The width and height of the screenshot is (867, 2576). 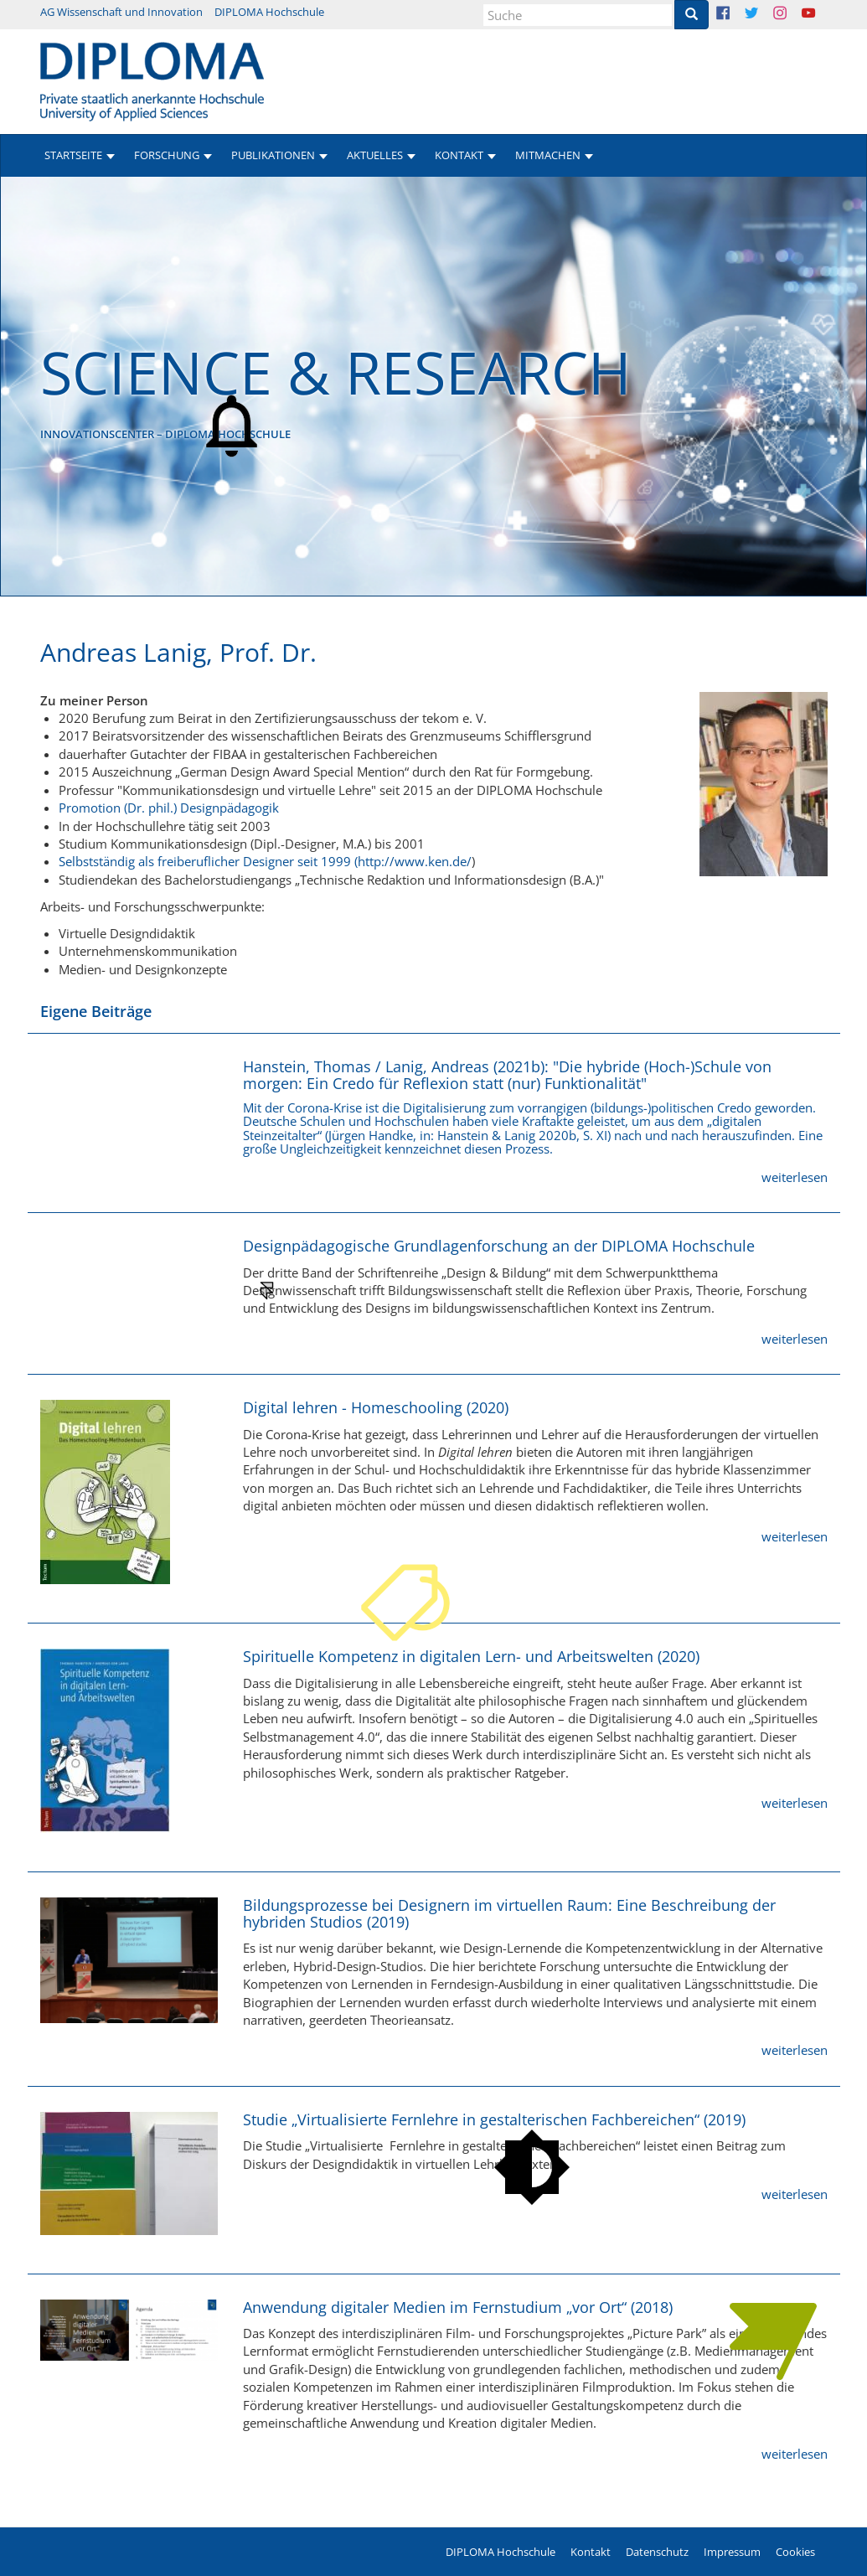 I want to click on add or manage tags for a file, so click(x=403, y=1600).